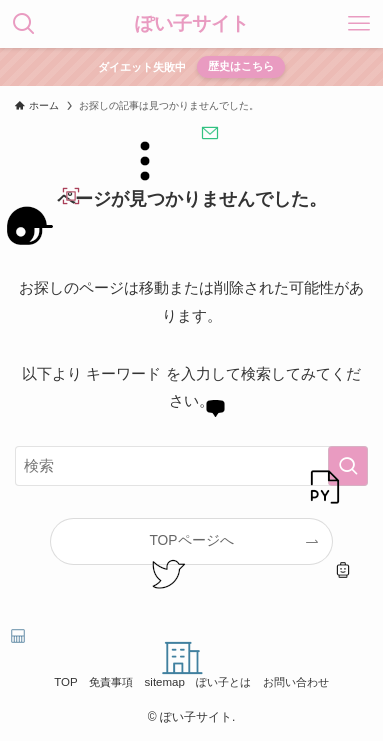 The image size is (383, 741). I want to click on open your inbox, so click(210, 133).